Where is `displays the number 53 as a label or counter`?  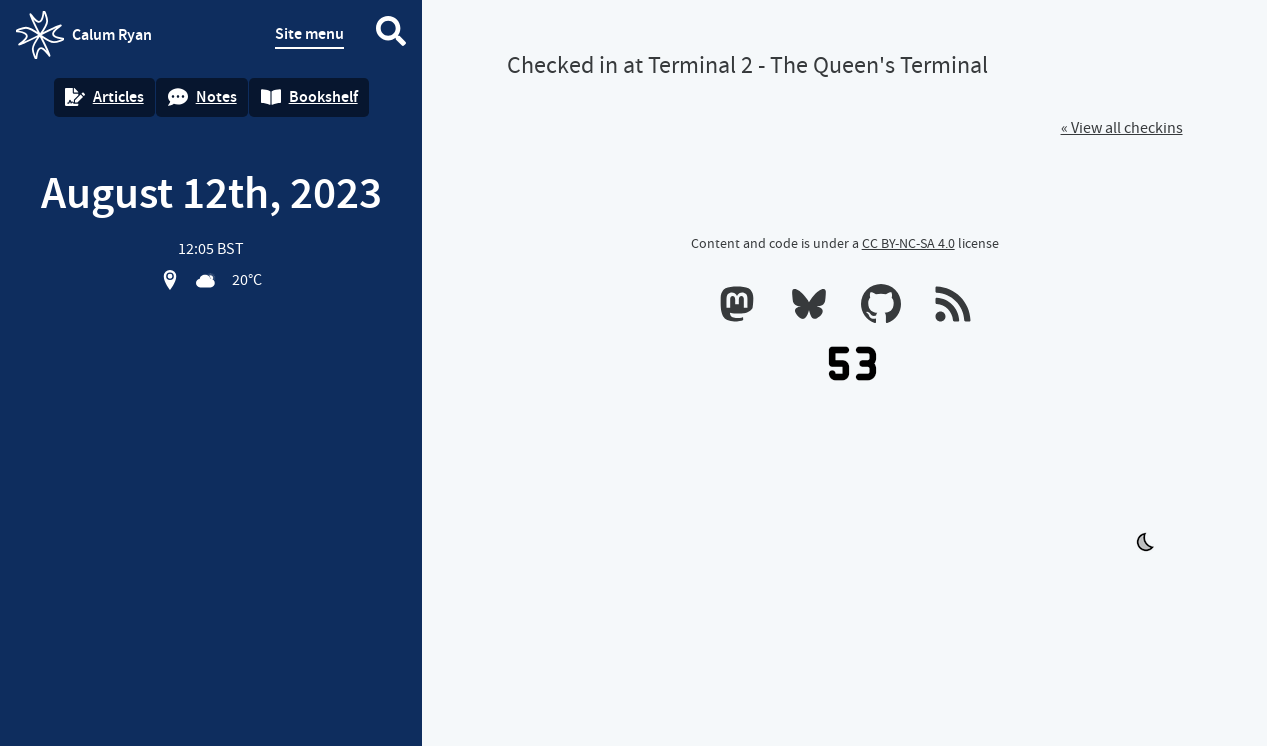 displays the number 53 as a label or counter is located at coordinates (852, 363).